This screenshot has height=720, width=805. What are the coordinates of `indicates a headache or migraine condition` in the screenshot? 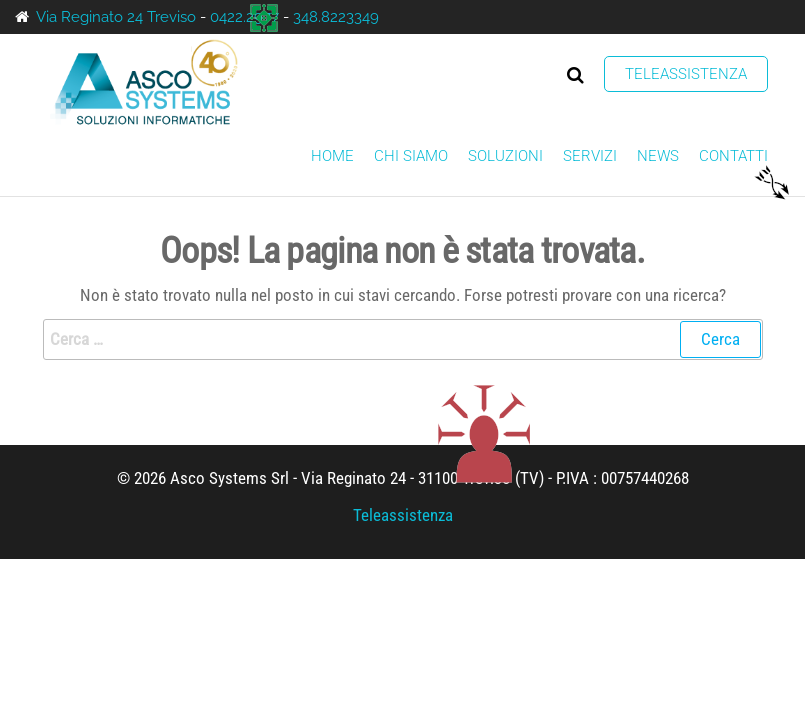 It's located at (483, 433).